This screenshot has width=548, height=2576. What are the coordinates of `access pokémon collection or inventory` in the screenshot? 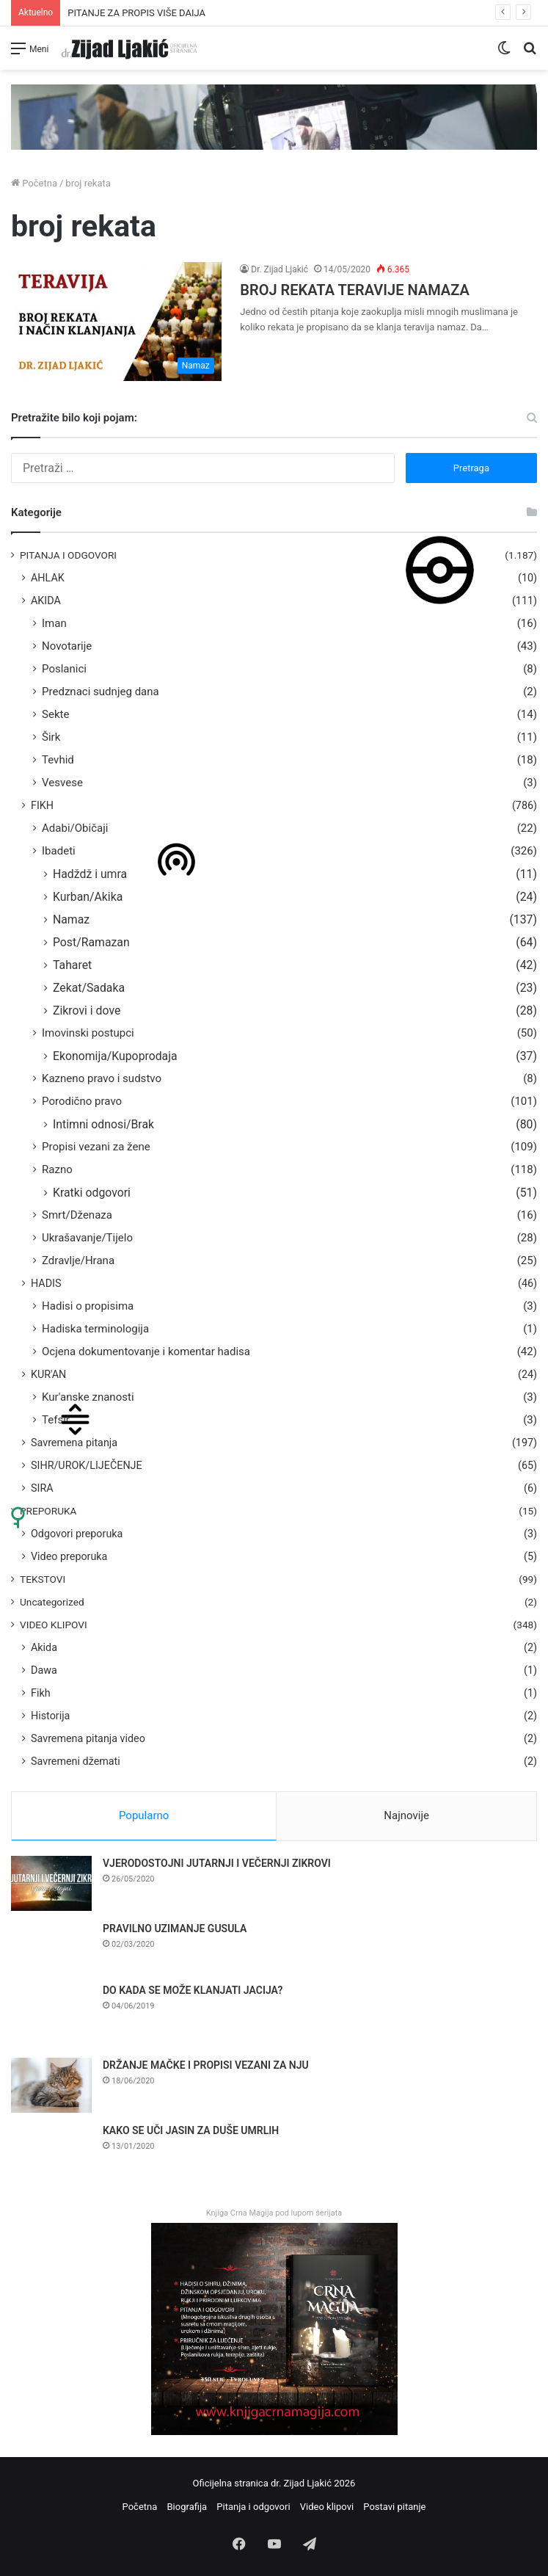 It's located at (439, 570).